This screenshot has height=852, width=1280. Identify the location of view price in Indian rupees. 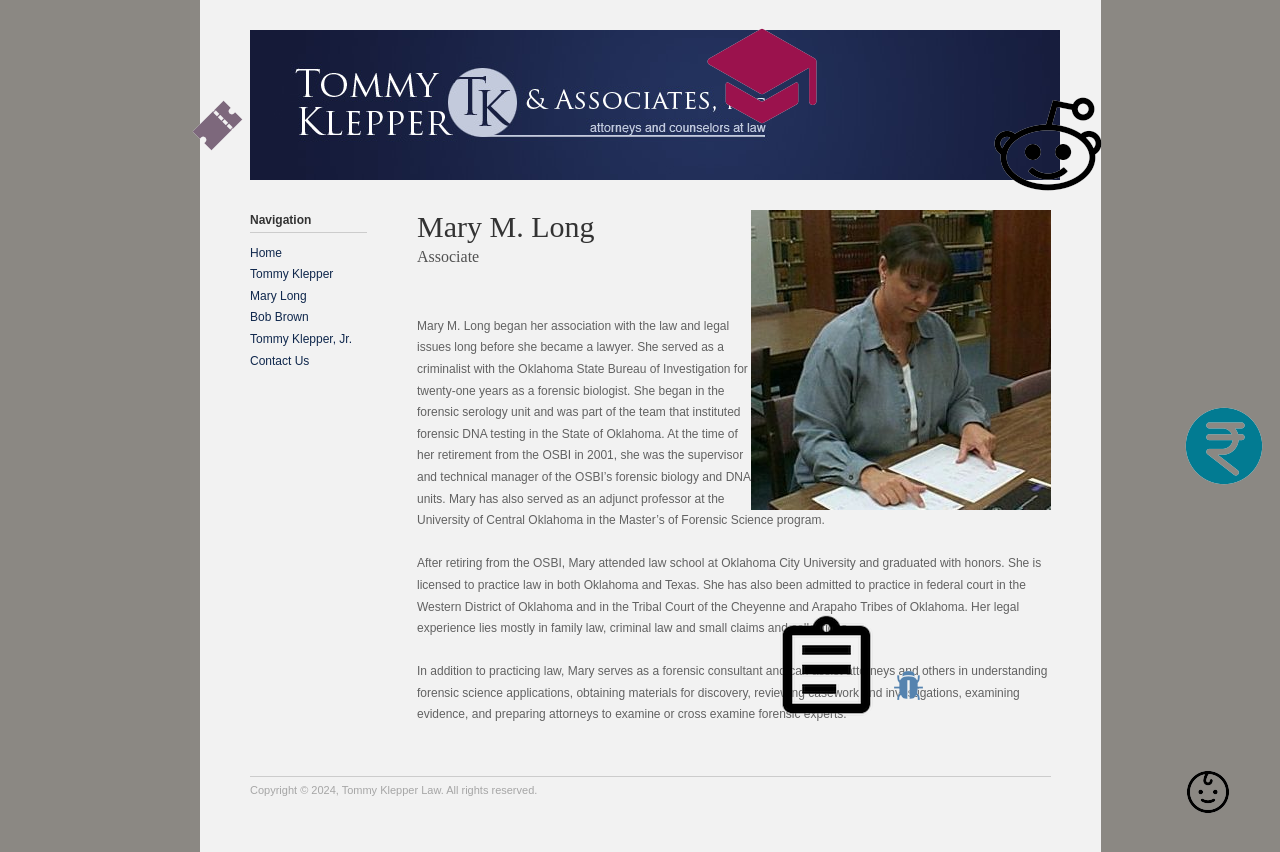
(1224, 446).